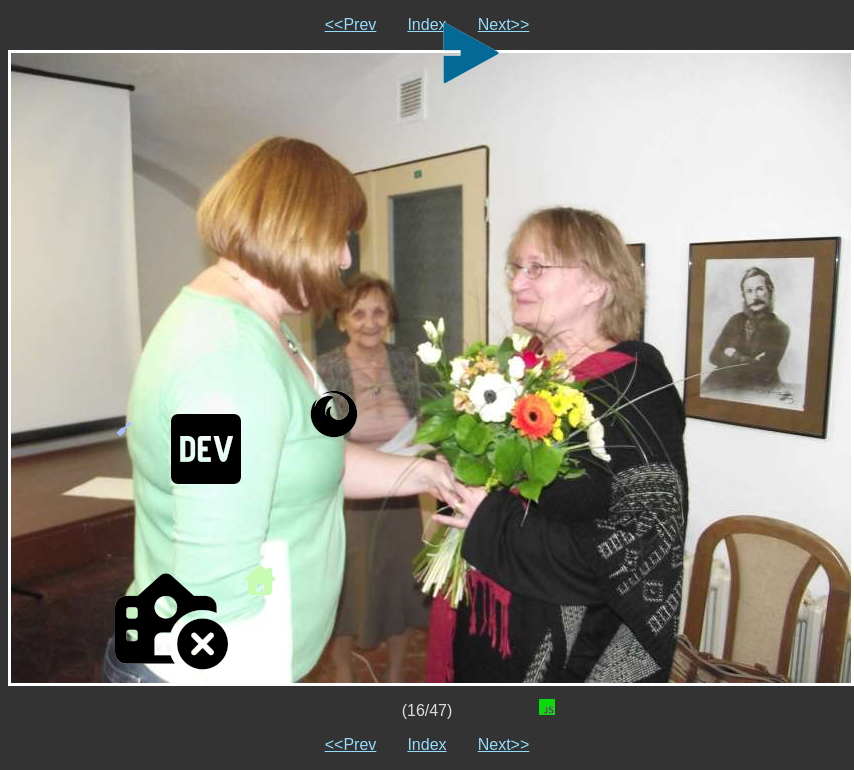 The height and width of the screenshot is (770, 854). What do you see at coordinates (206, 449) in the screenshot?
I see `dev.to community platform logo` at bounding box center [206, 449].